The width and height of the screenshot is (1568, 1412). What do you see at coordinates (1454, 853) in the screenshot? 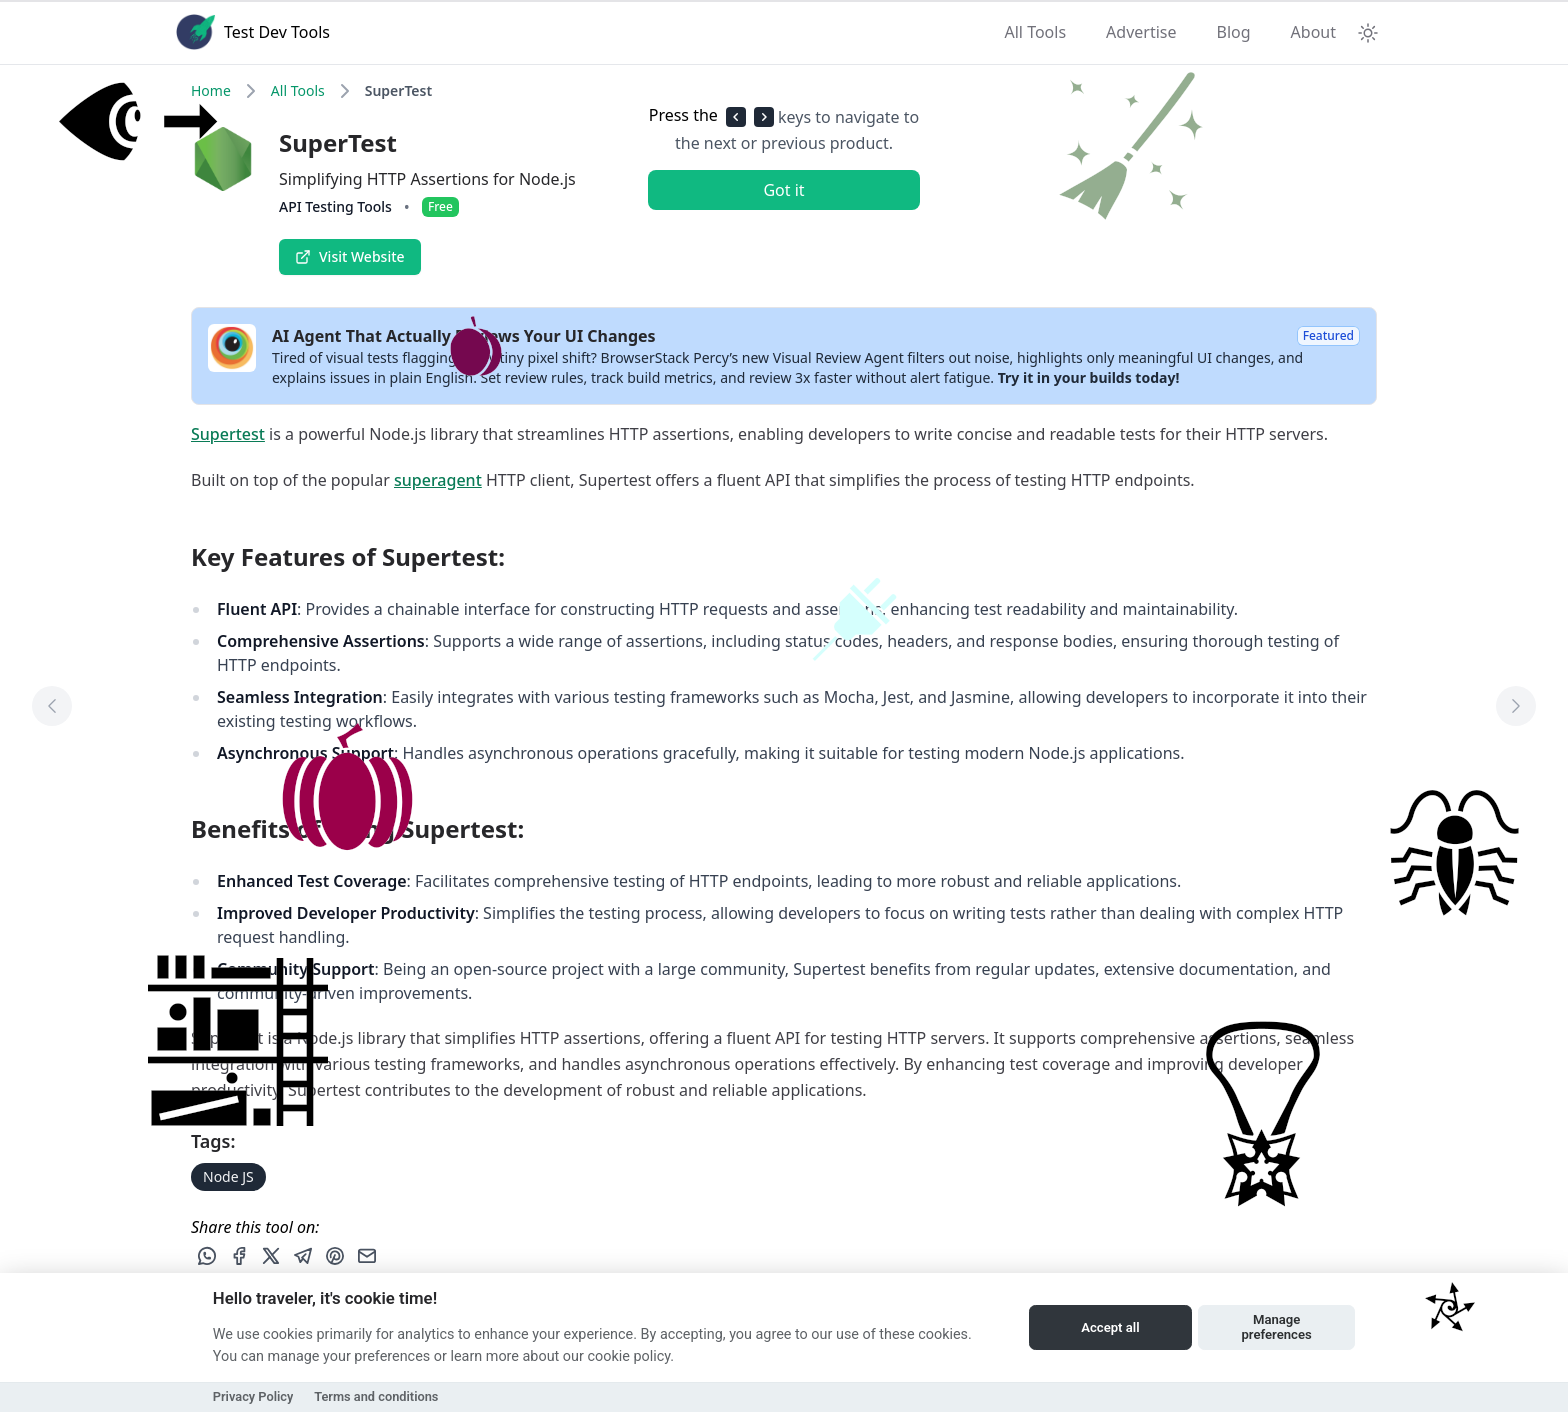
I see `indicates a bug or issue in the system` at bounding box center [1454, 853].